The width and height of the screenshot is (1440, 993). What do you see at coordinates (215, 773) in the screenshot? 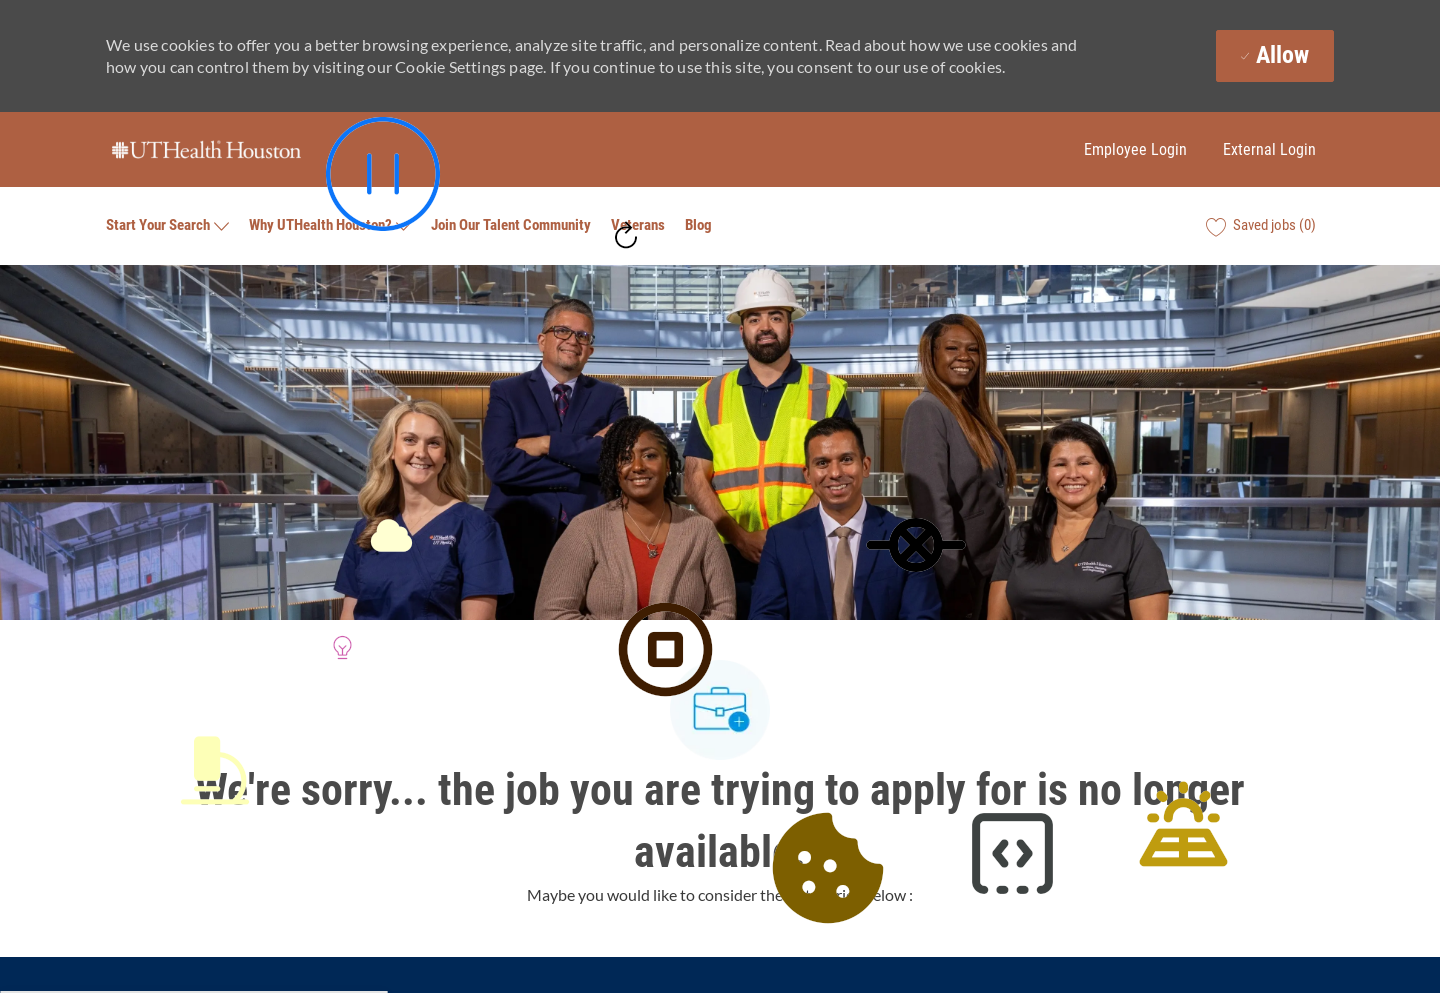
I see `access research or laboratory tools` at bounding box center [215, 773].